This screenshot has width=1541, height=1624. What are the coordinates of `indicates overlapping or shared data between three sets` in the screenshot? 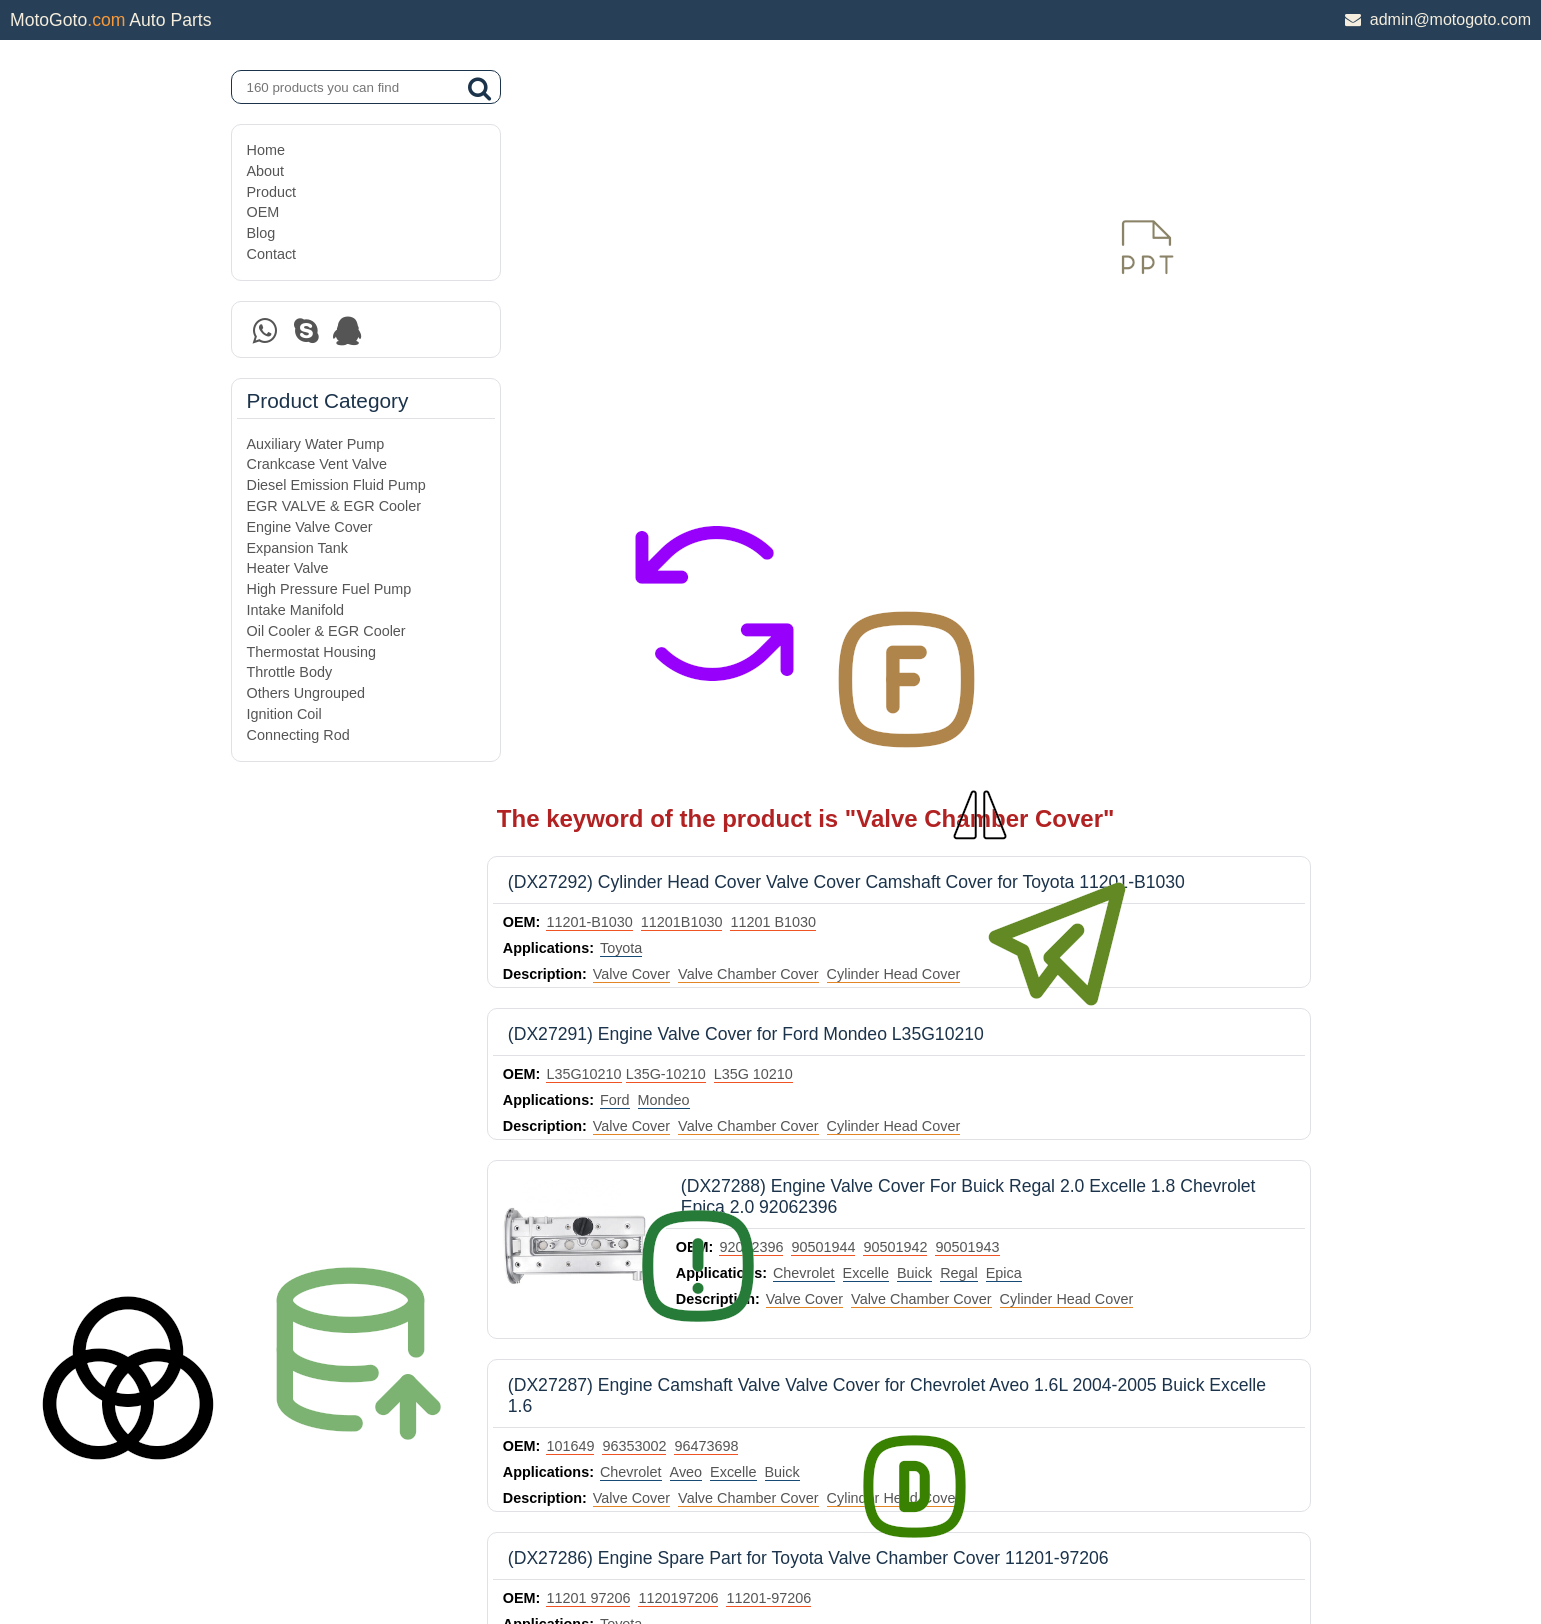 It's located at (128, 1381).